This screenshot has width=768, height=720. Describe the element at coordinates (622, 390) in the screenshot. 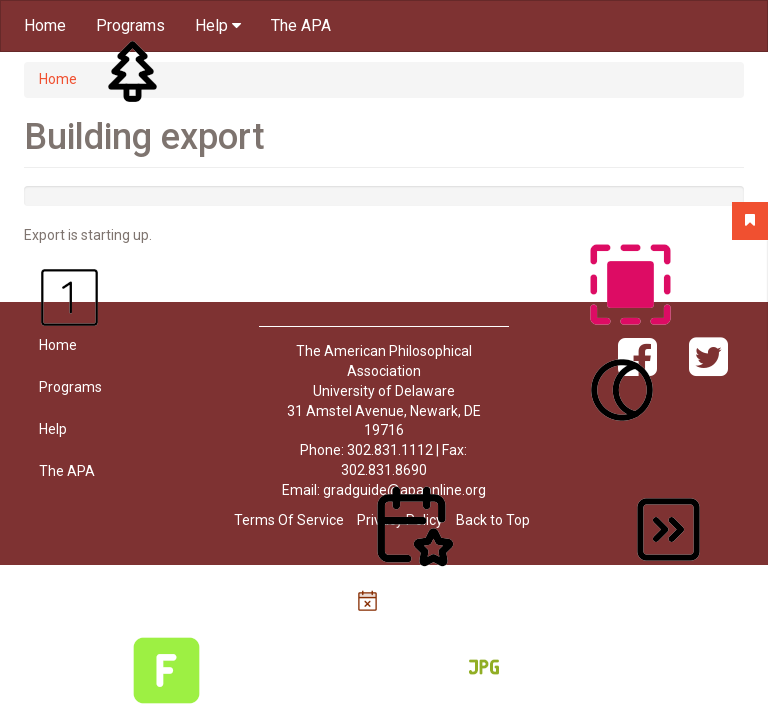

I see `toggle dark mode or night theme` at that location.